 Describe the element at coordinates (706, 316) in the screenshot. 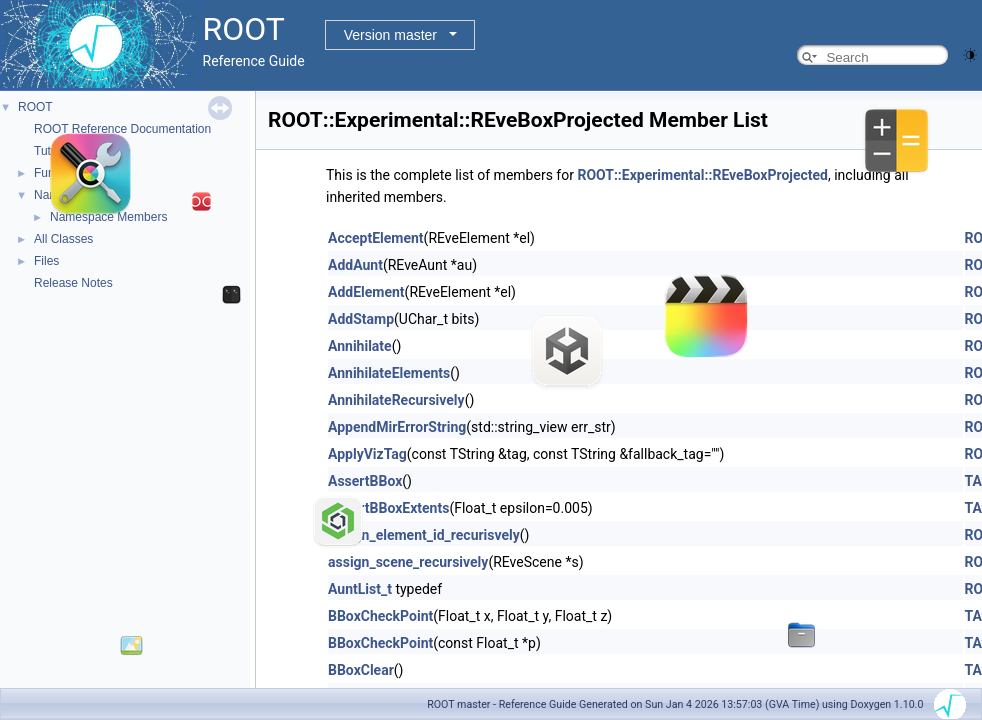

I see `open vidcutter video editing app` at that location.